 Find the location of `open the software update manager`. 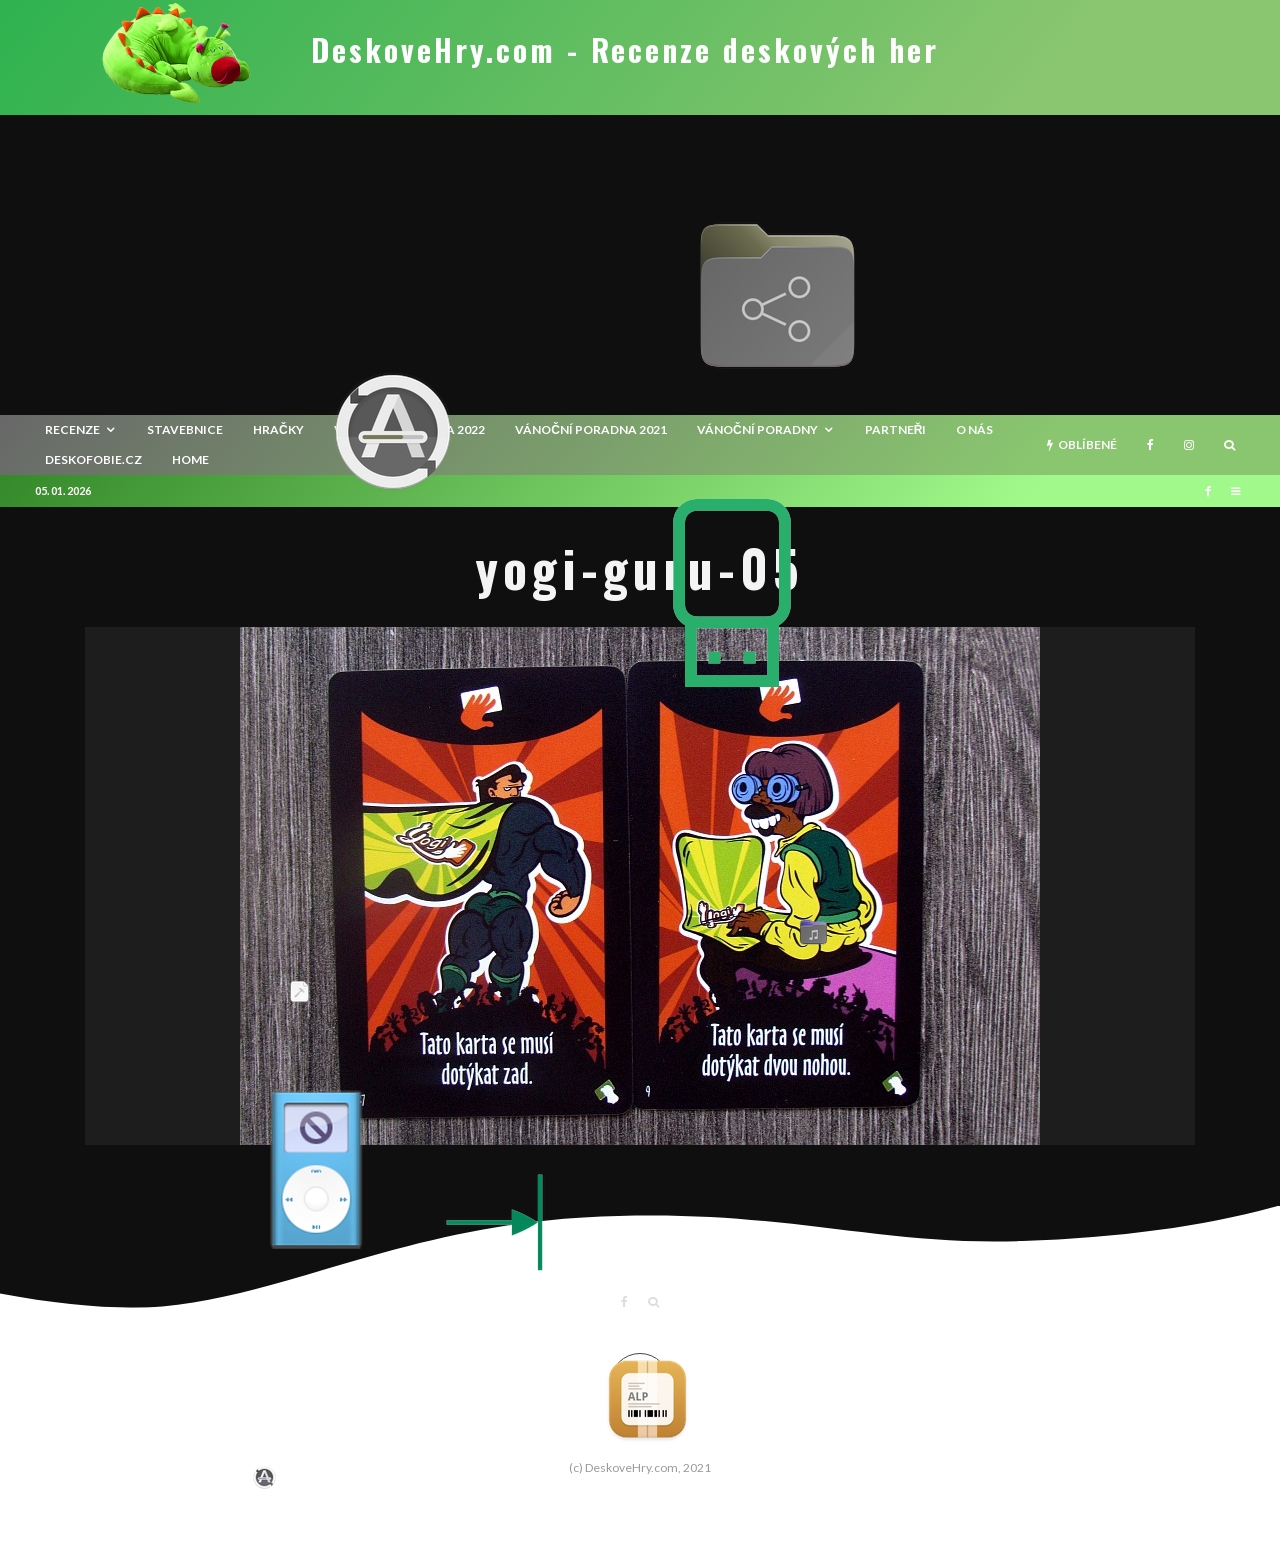

open the software update manager is located at coordinates (393, 432).